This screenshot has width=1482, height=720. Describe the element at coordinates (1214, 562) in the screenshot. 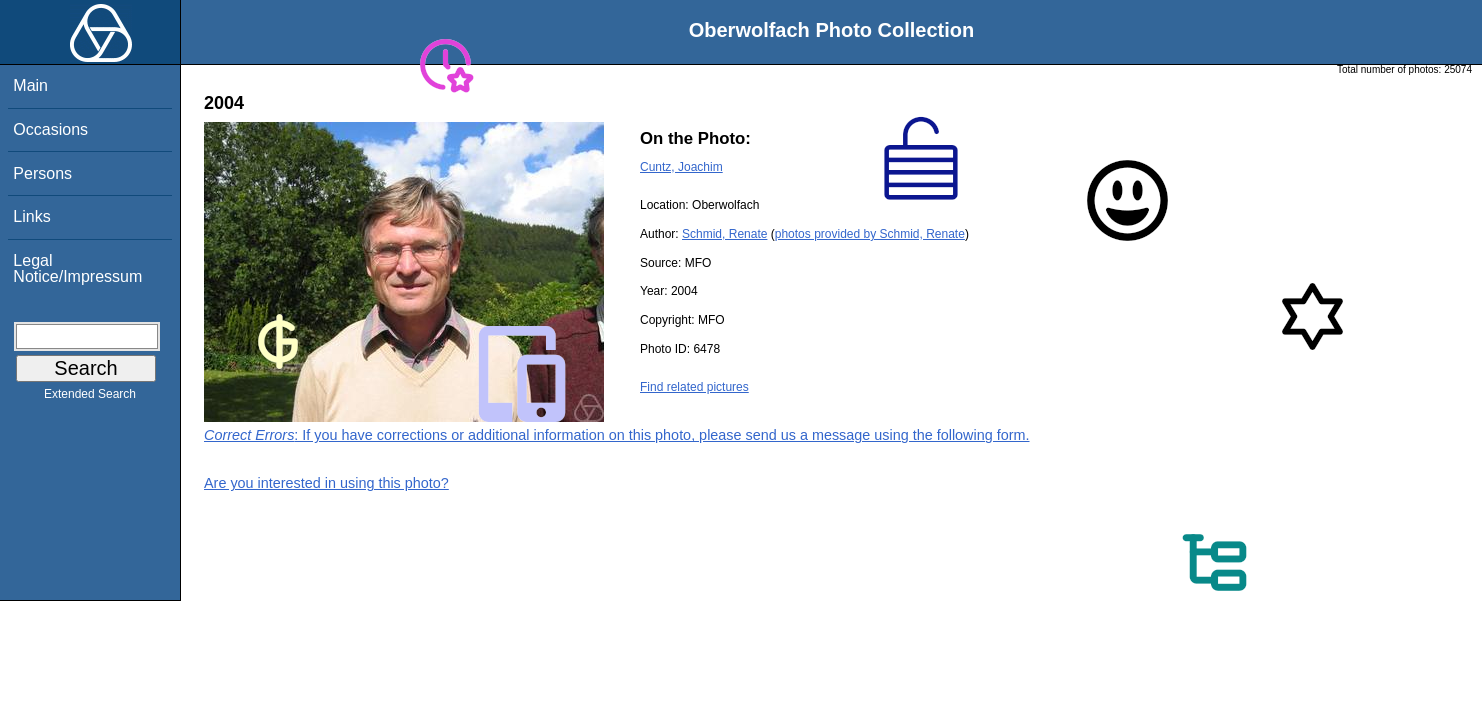

I see `view subtasks within a project` at that location.